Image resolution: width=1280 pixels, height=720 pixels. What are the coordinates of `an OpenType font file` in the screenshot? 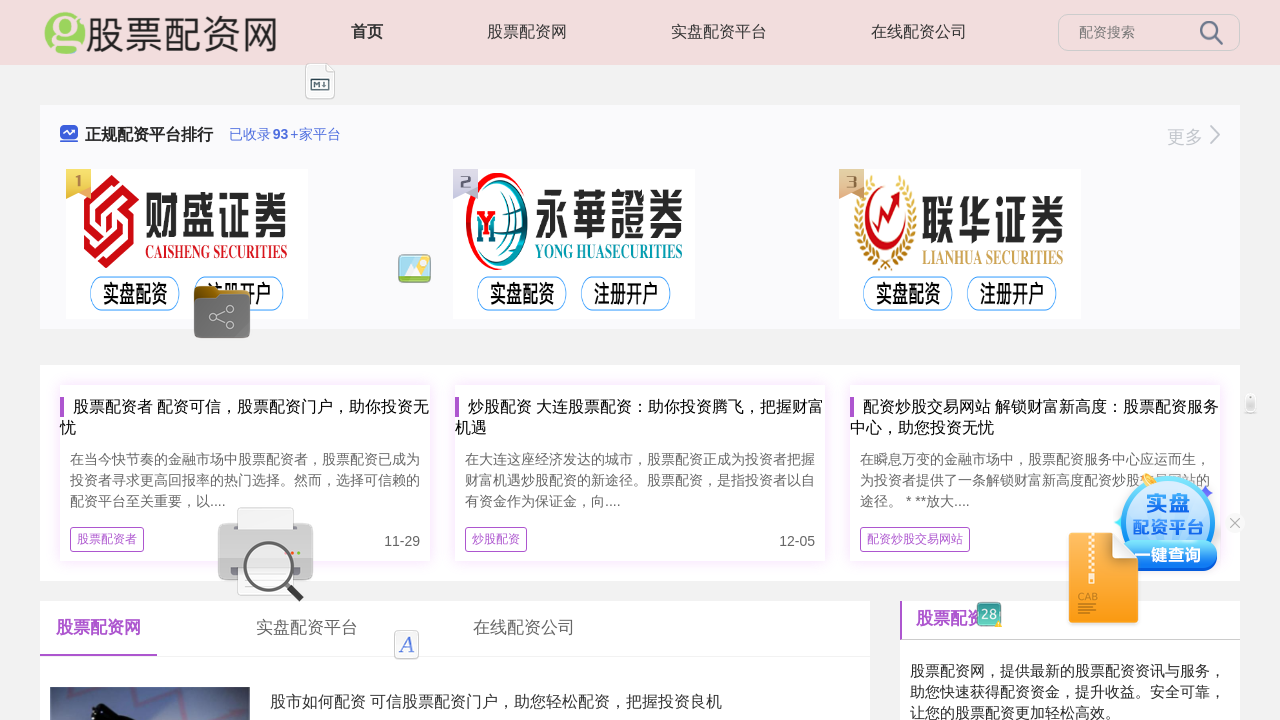 It's located at (406, 644).